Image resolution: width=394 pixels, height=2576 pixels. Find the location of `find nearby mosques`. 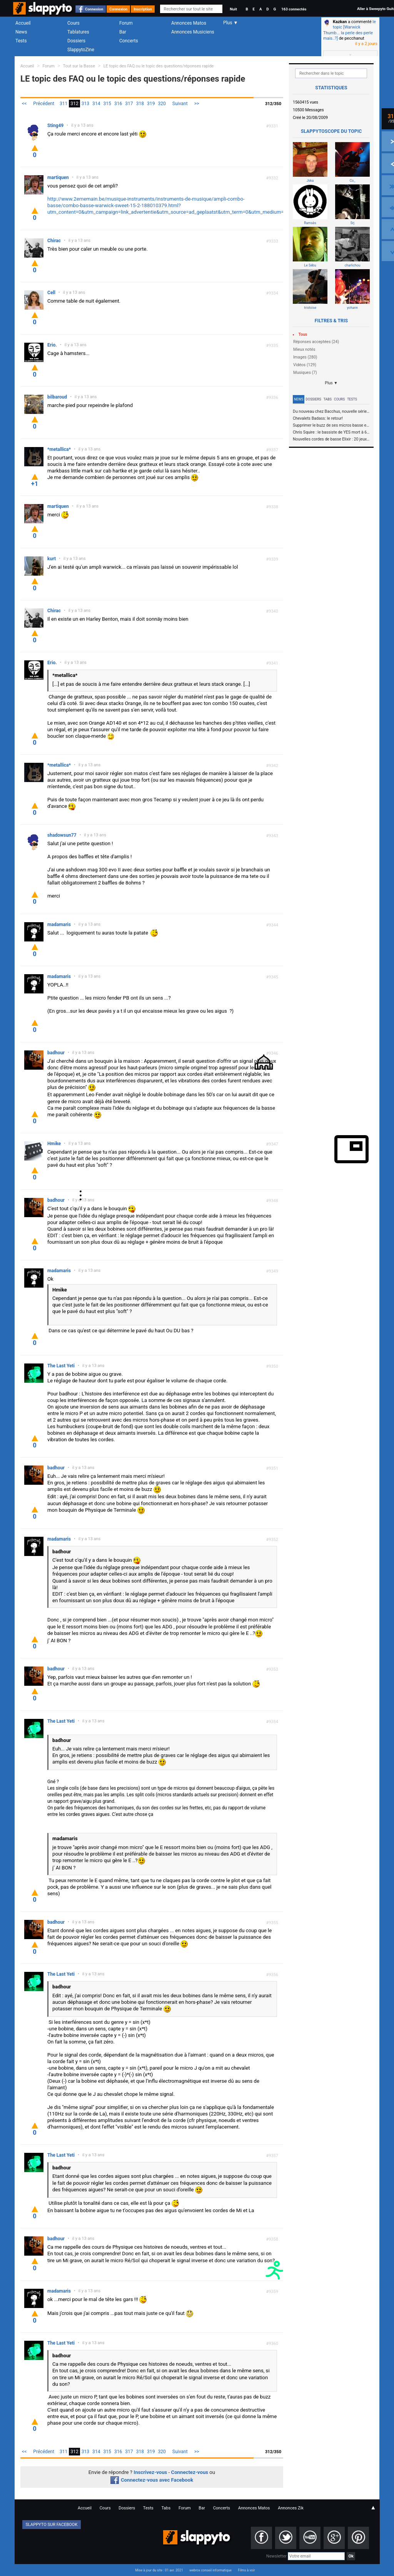

find nearby mosques is located at coordinates (264, 1063).